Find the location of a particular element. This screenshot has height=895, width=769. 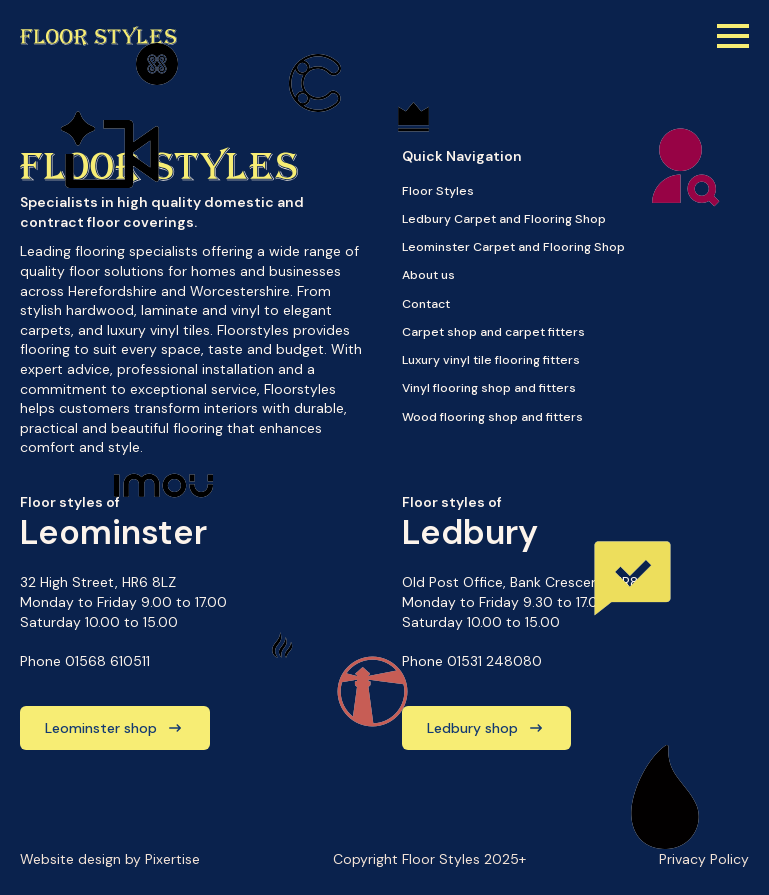

watchman monitoring logo is located at coordinates (372, 691).